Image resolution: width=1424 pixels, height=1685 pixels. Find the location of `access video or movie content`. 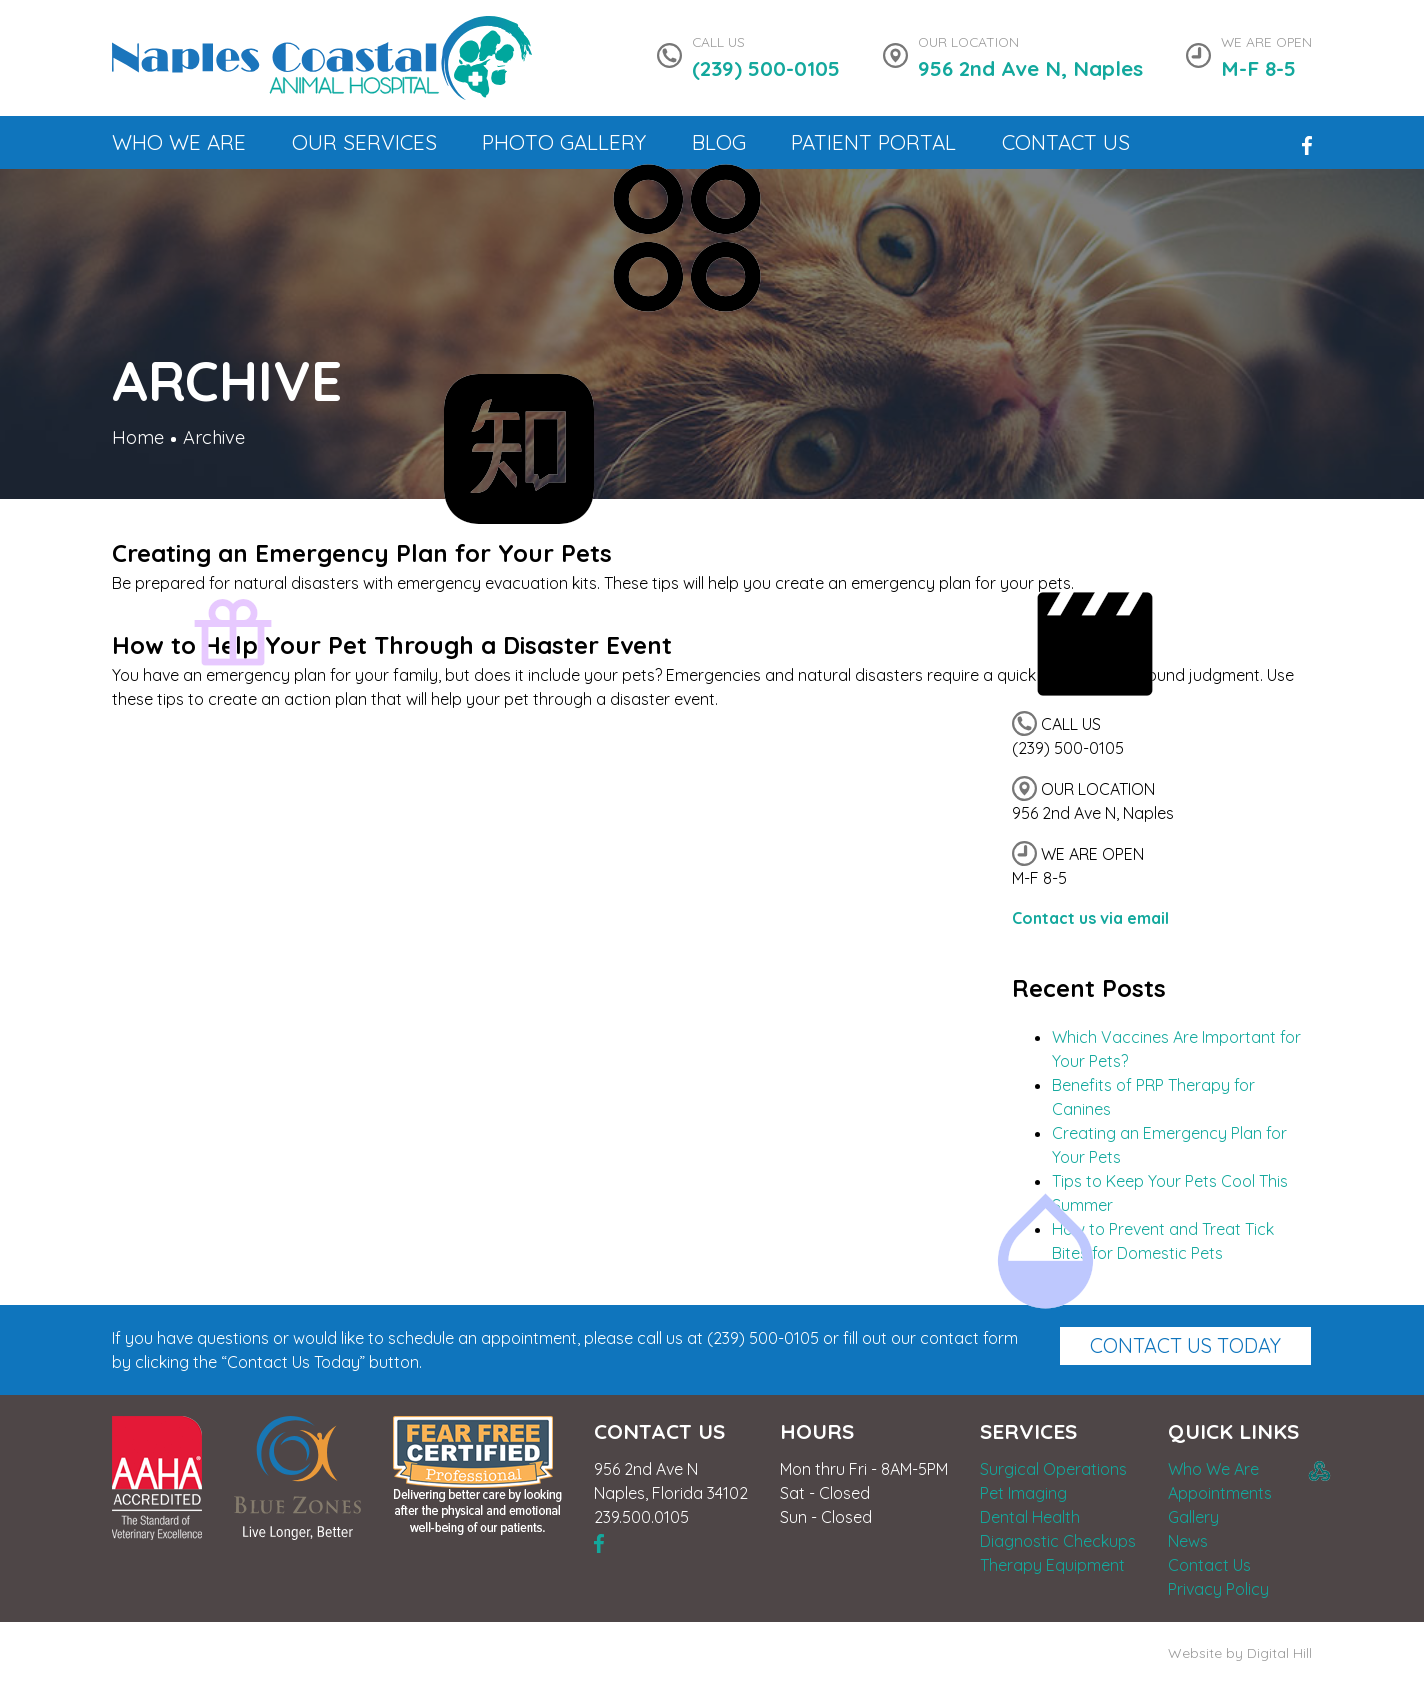

access video or movie content is located at coordinates (1095, 644).